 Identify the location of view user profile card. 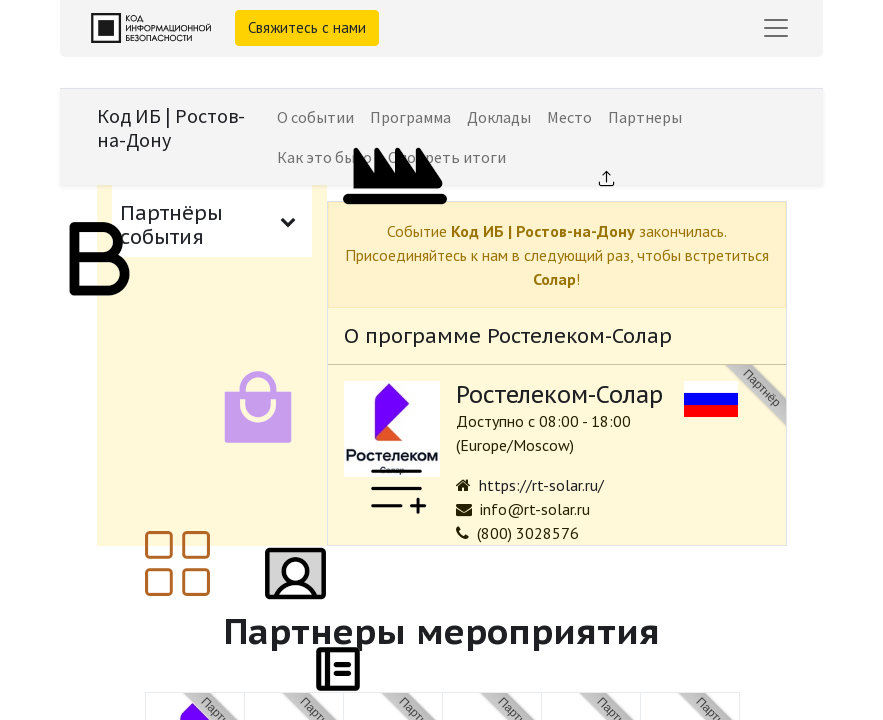
(295, 573).